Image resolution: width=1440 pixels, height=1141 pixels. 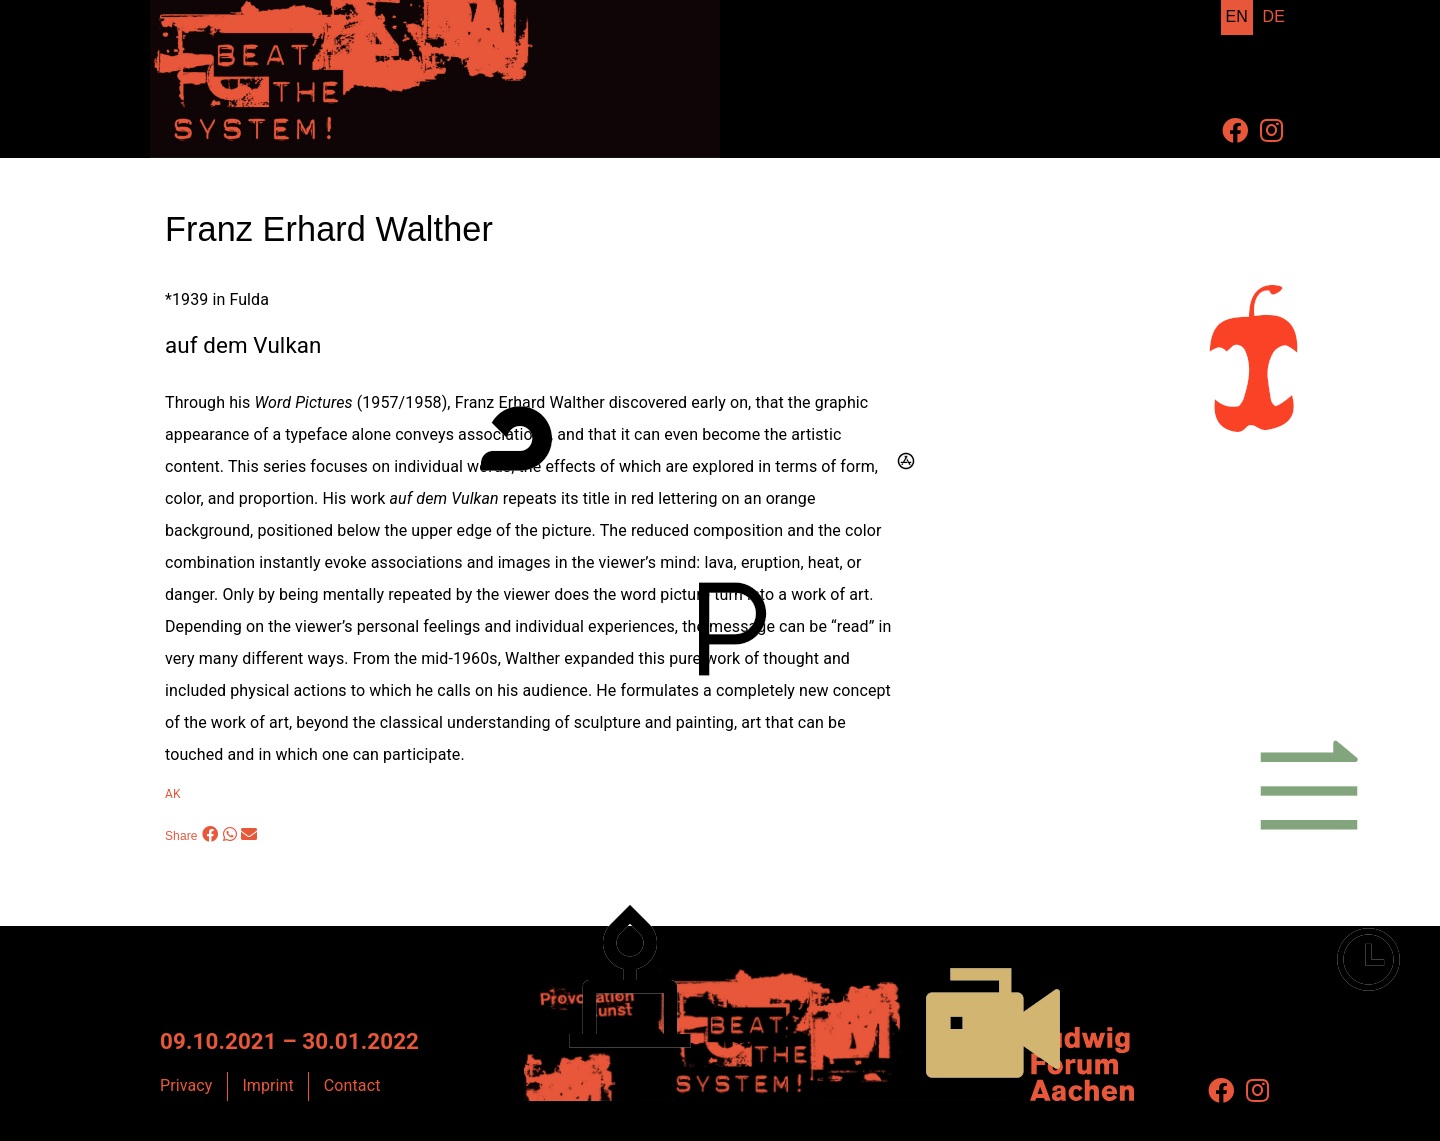 What do you see at coordinates (906, 461) in the screenshot?
I see `open the App Store` at bounding box center [906, 461].